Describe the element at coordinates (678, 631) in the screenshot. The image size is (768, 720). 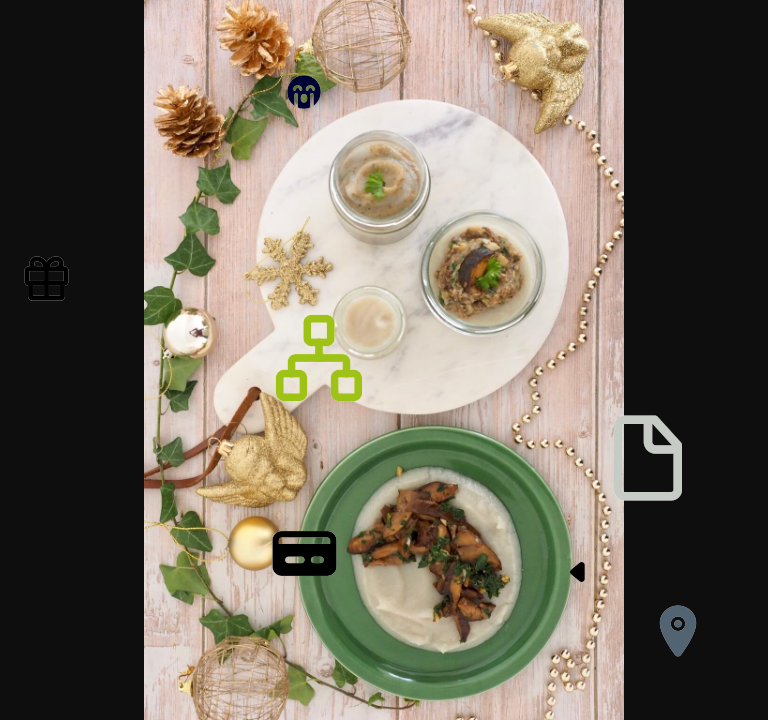
I see `view current location on map` at that location.